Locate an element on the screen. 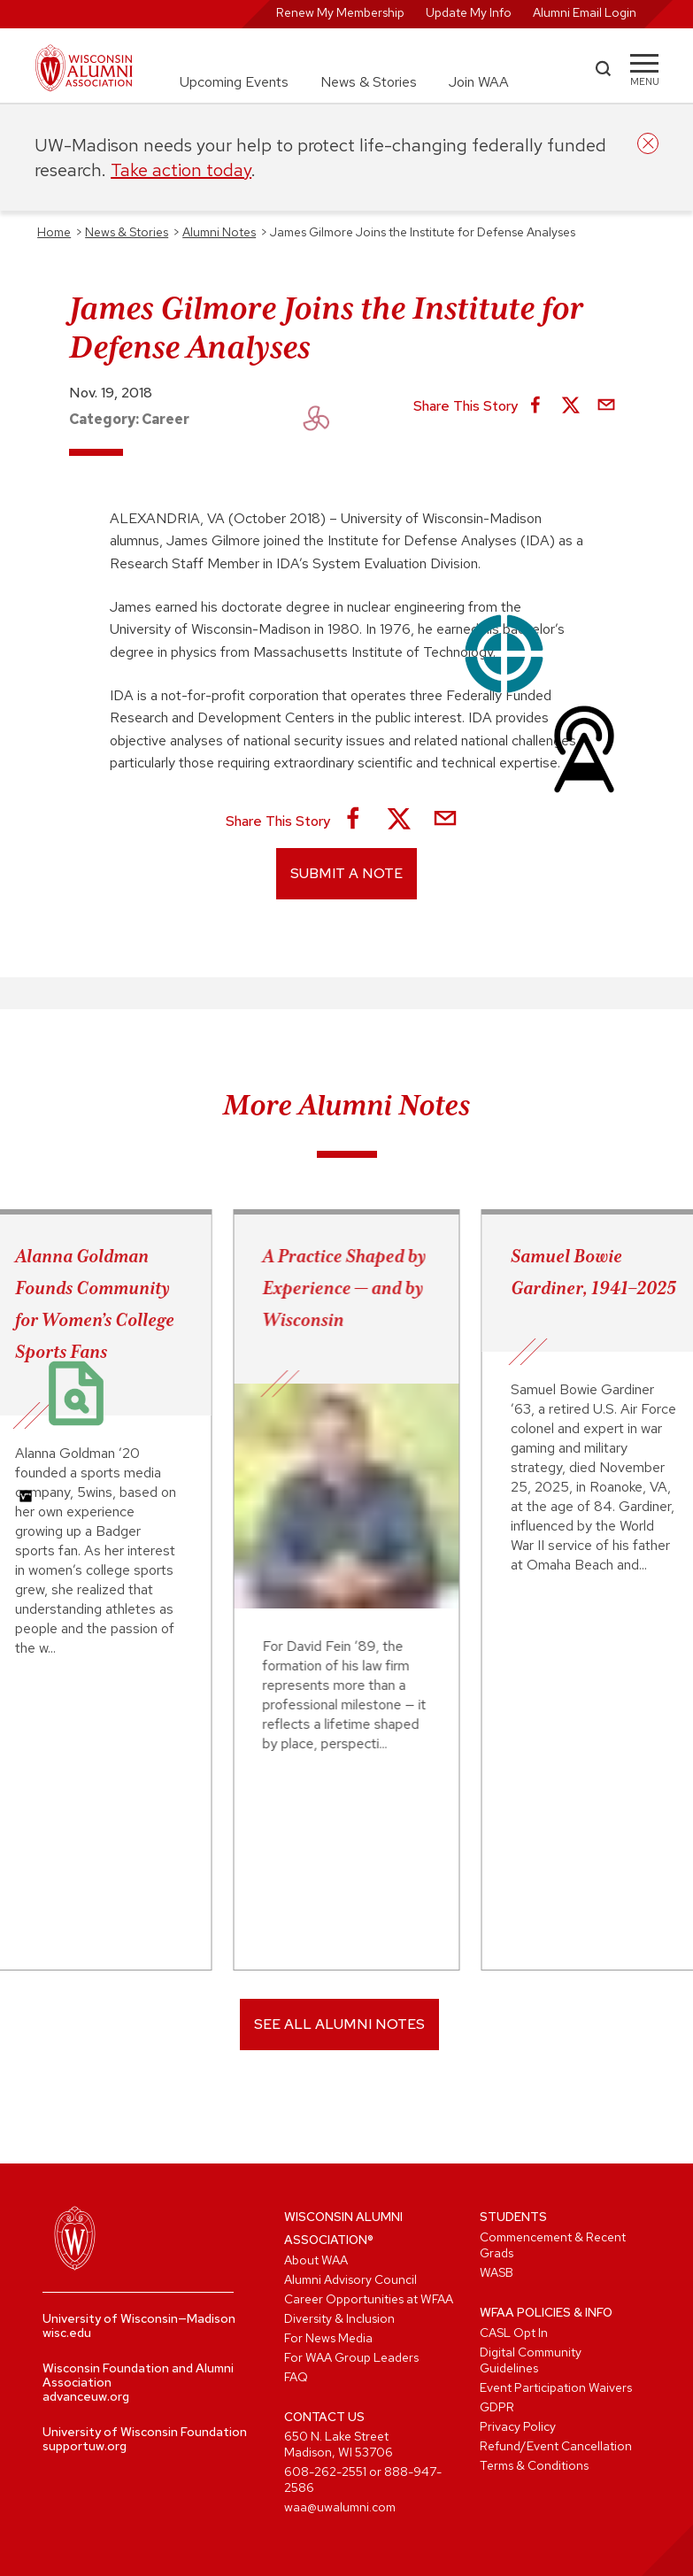 Image resolution: width=693 pixels, height=2576 pixels. insert square root symbol is located at coordinates (26, 1496).